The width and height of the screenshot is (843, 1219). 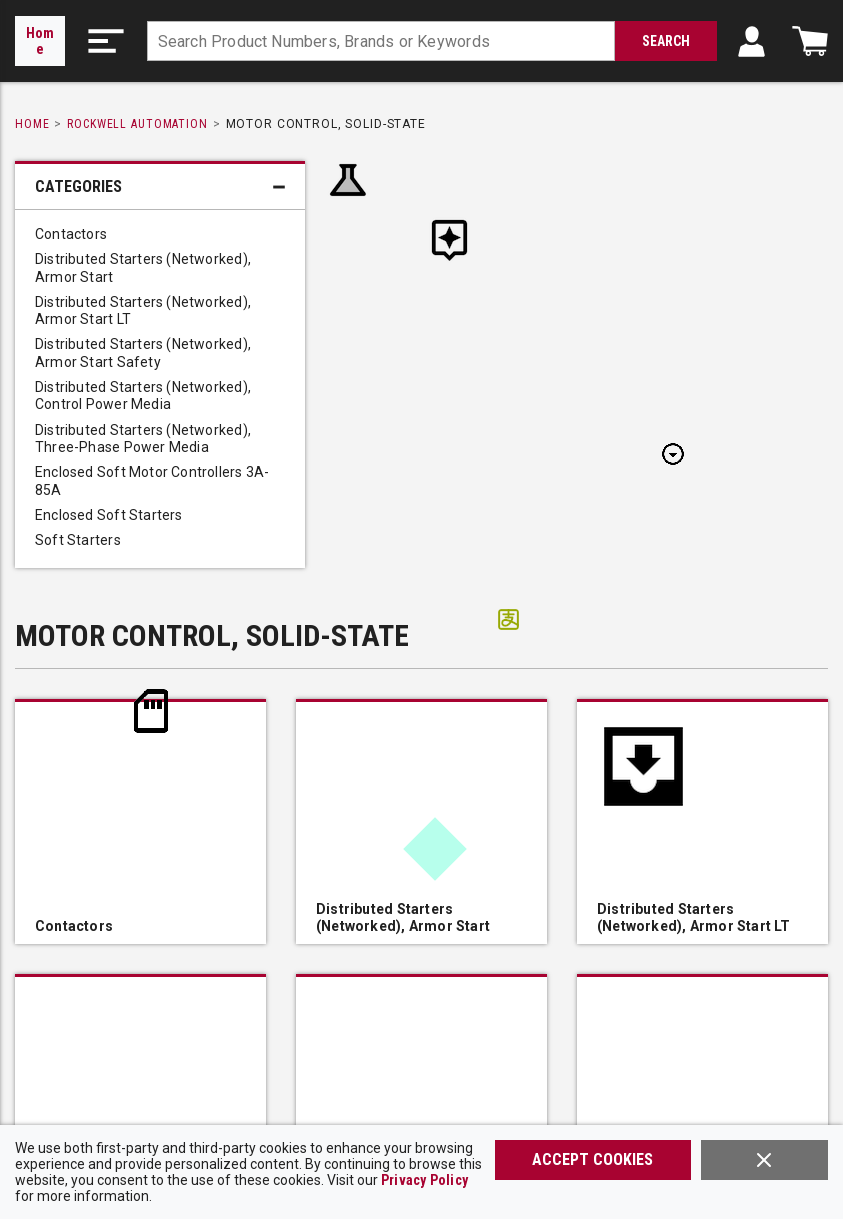 I want to click on access external storage or sd card, so click(x=151, y=711).